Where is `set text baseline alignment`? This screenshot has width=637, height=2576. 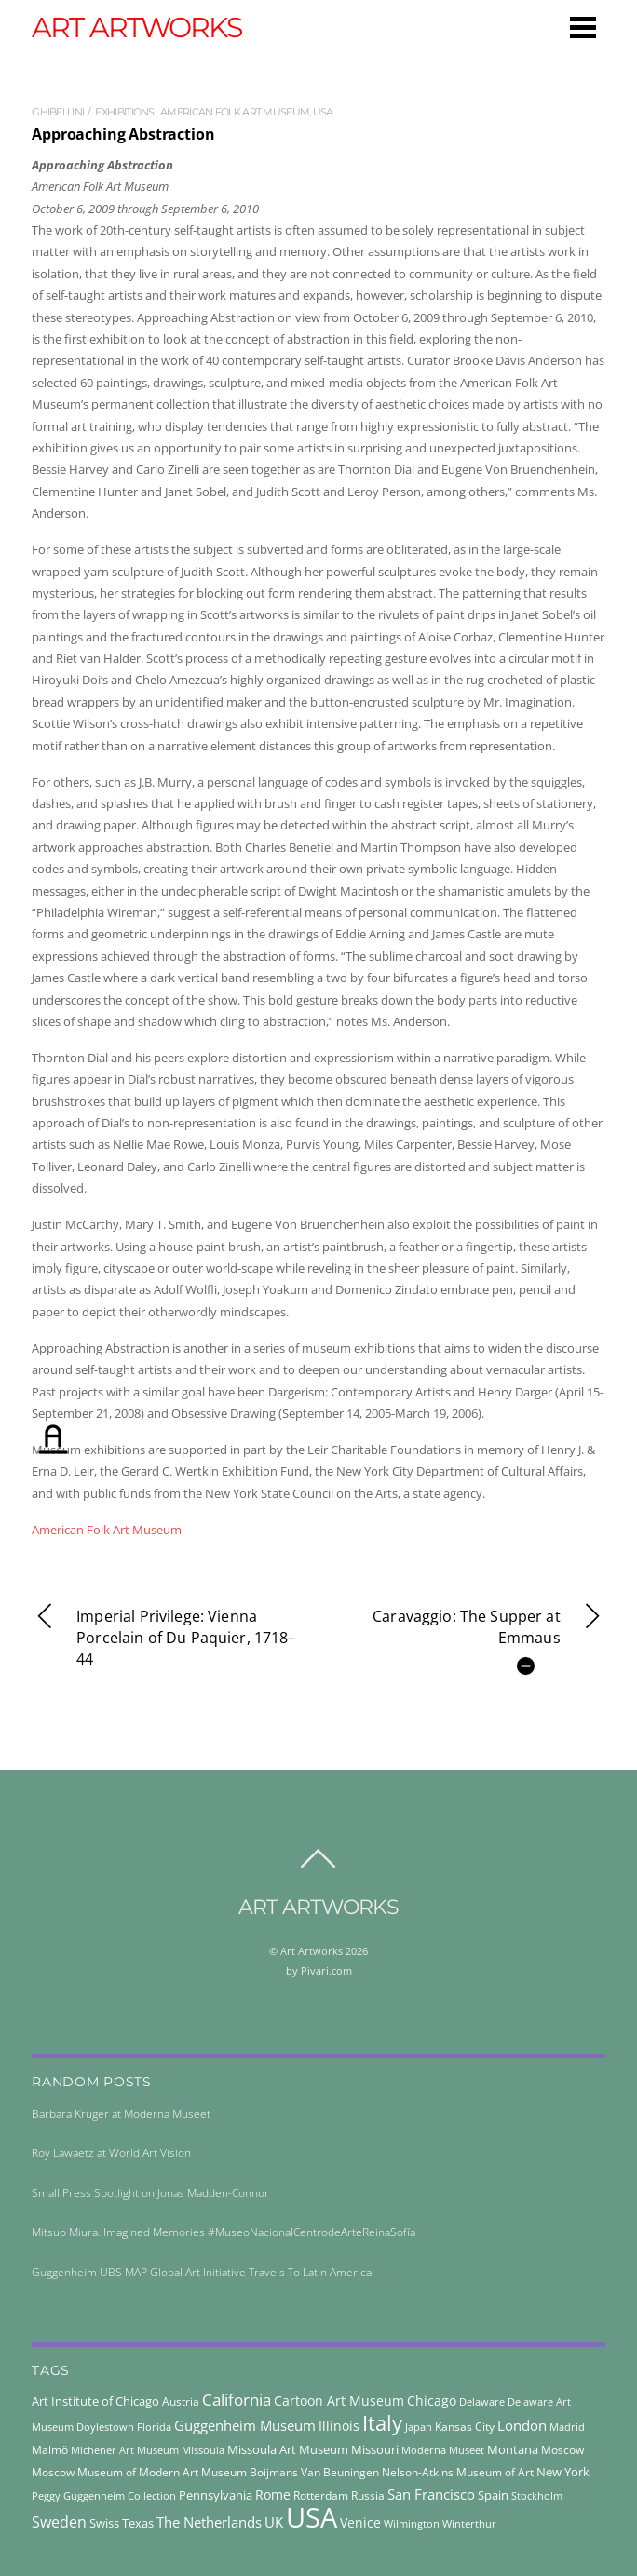
set text baseline alignment is located at coordinates (53, 1439).